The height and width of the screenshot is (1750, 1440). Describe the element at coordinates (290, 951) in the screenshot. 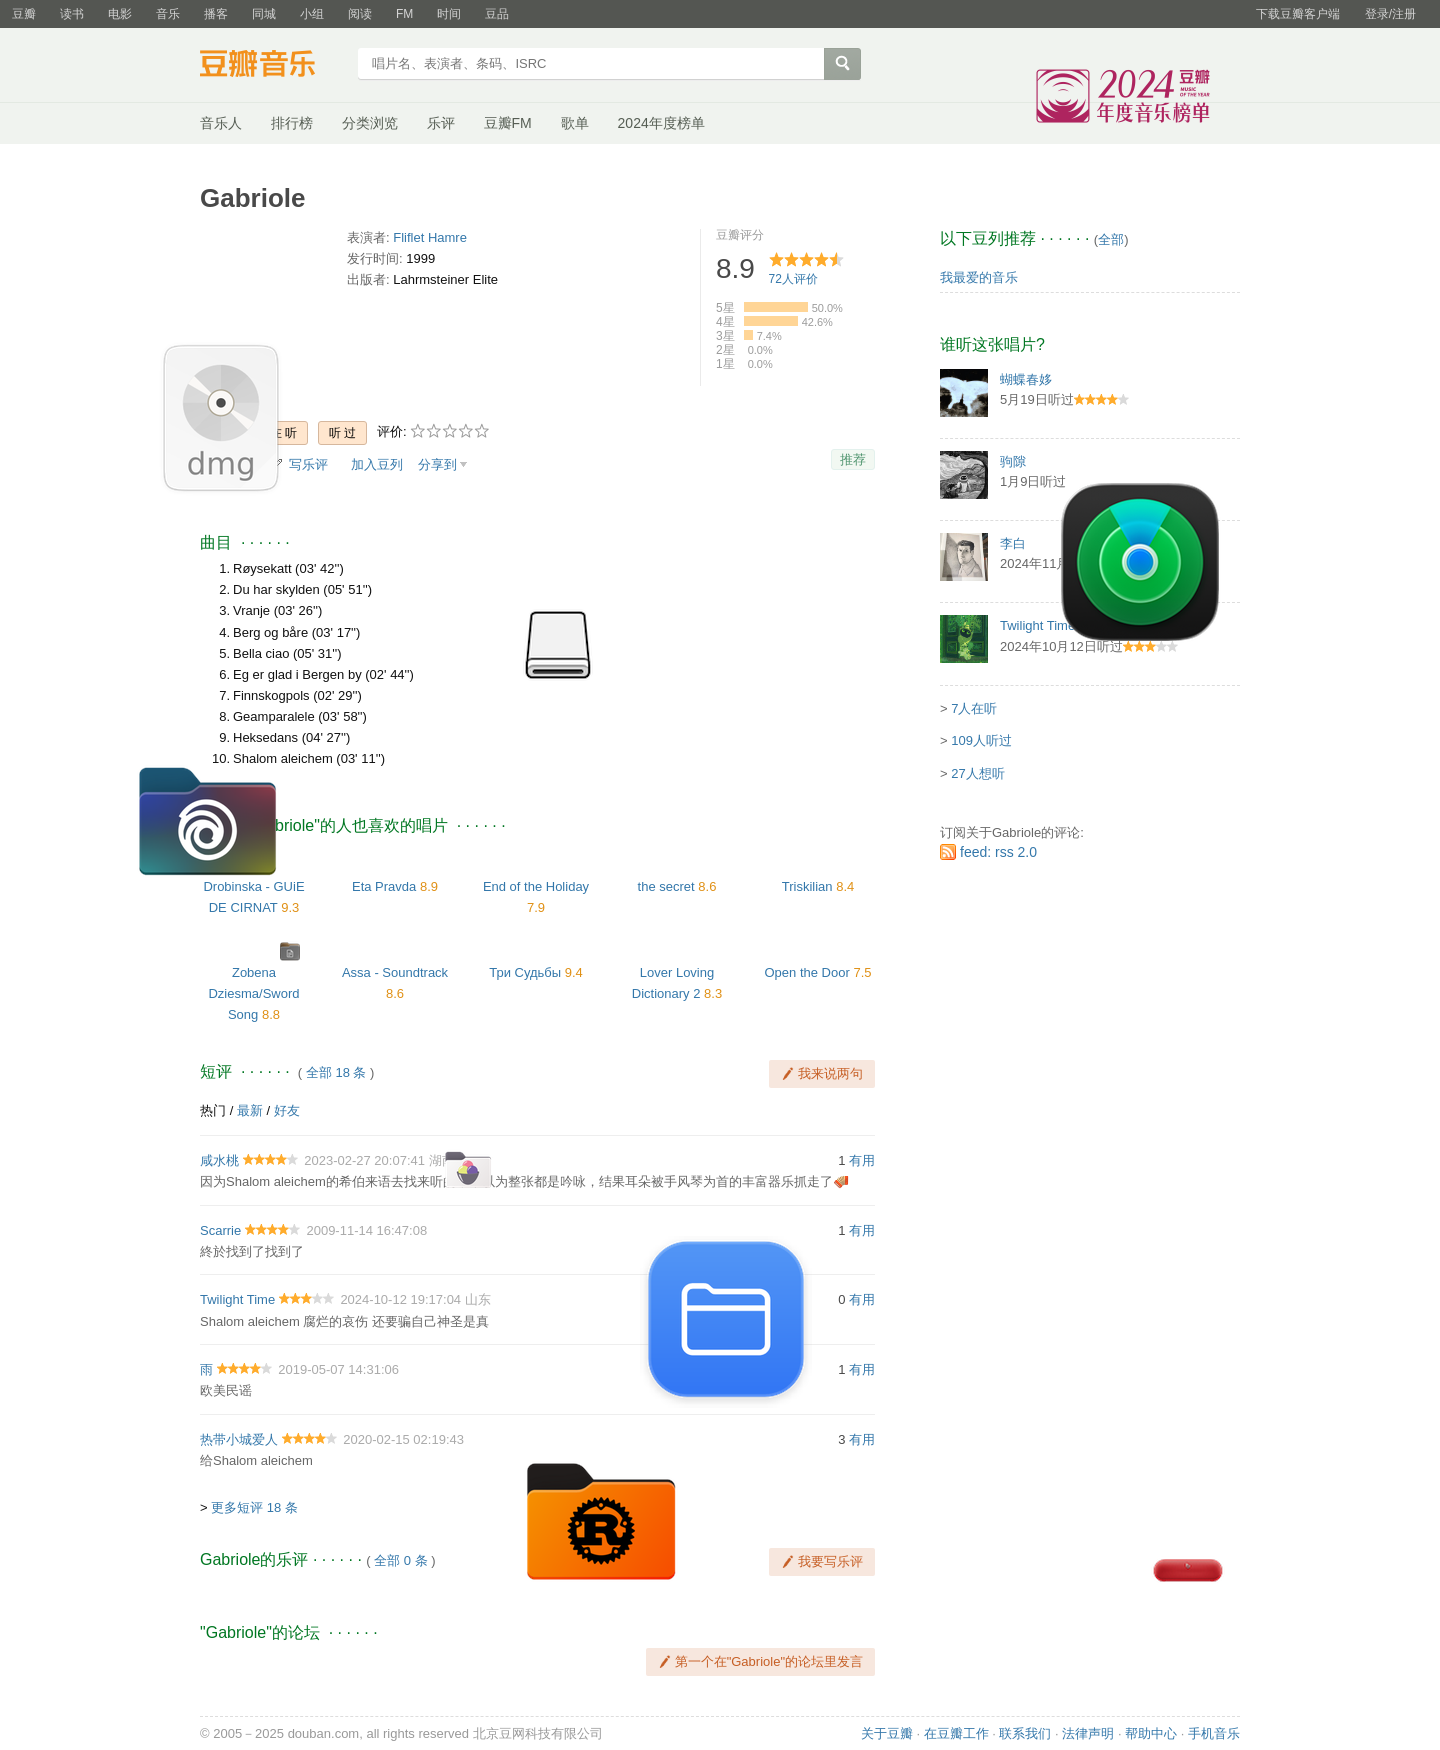

I see `open your documents folder` at that location.